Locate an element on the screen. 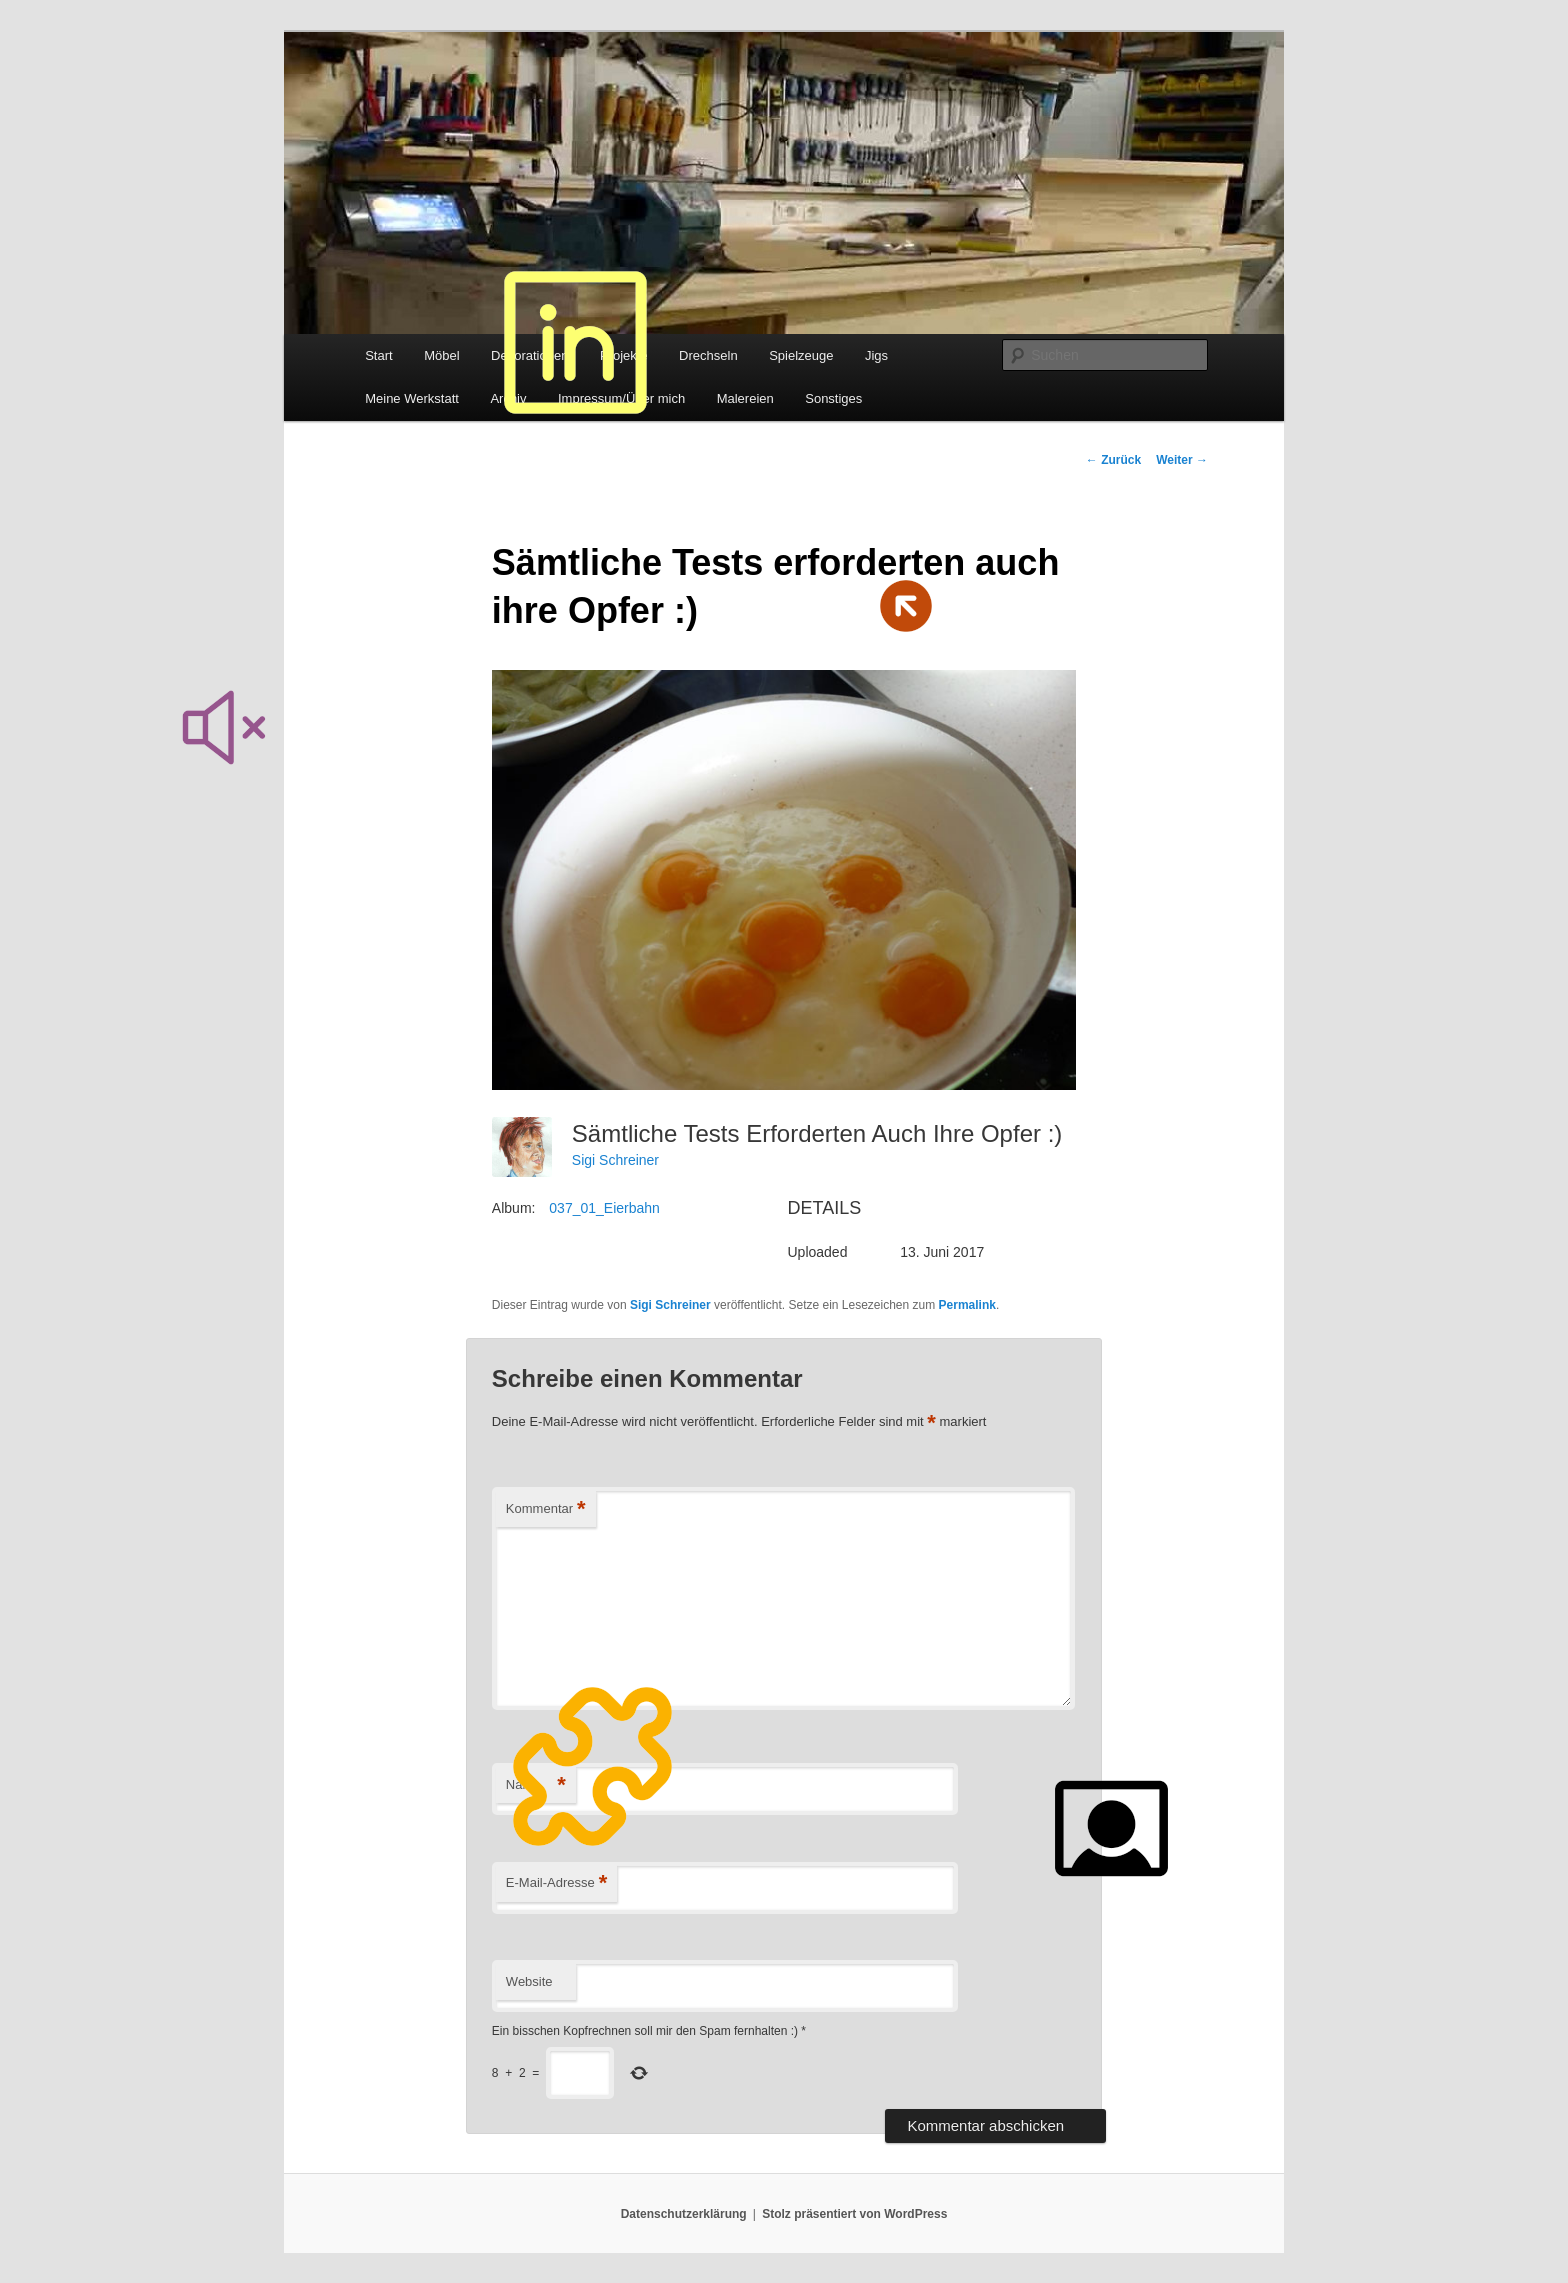  access extensions or plugins is located at coordinates (592, 1766).